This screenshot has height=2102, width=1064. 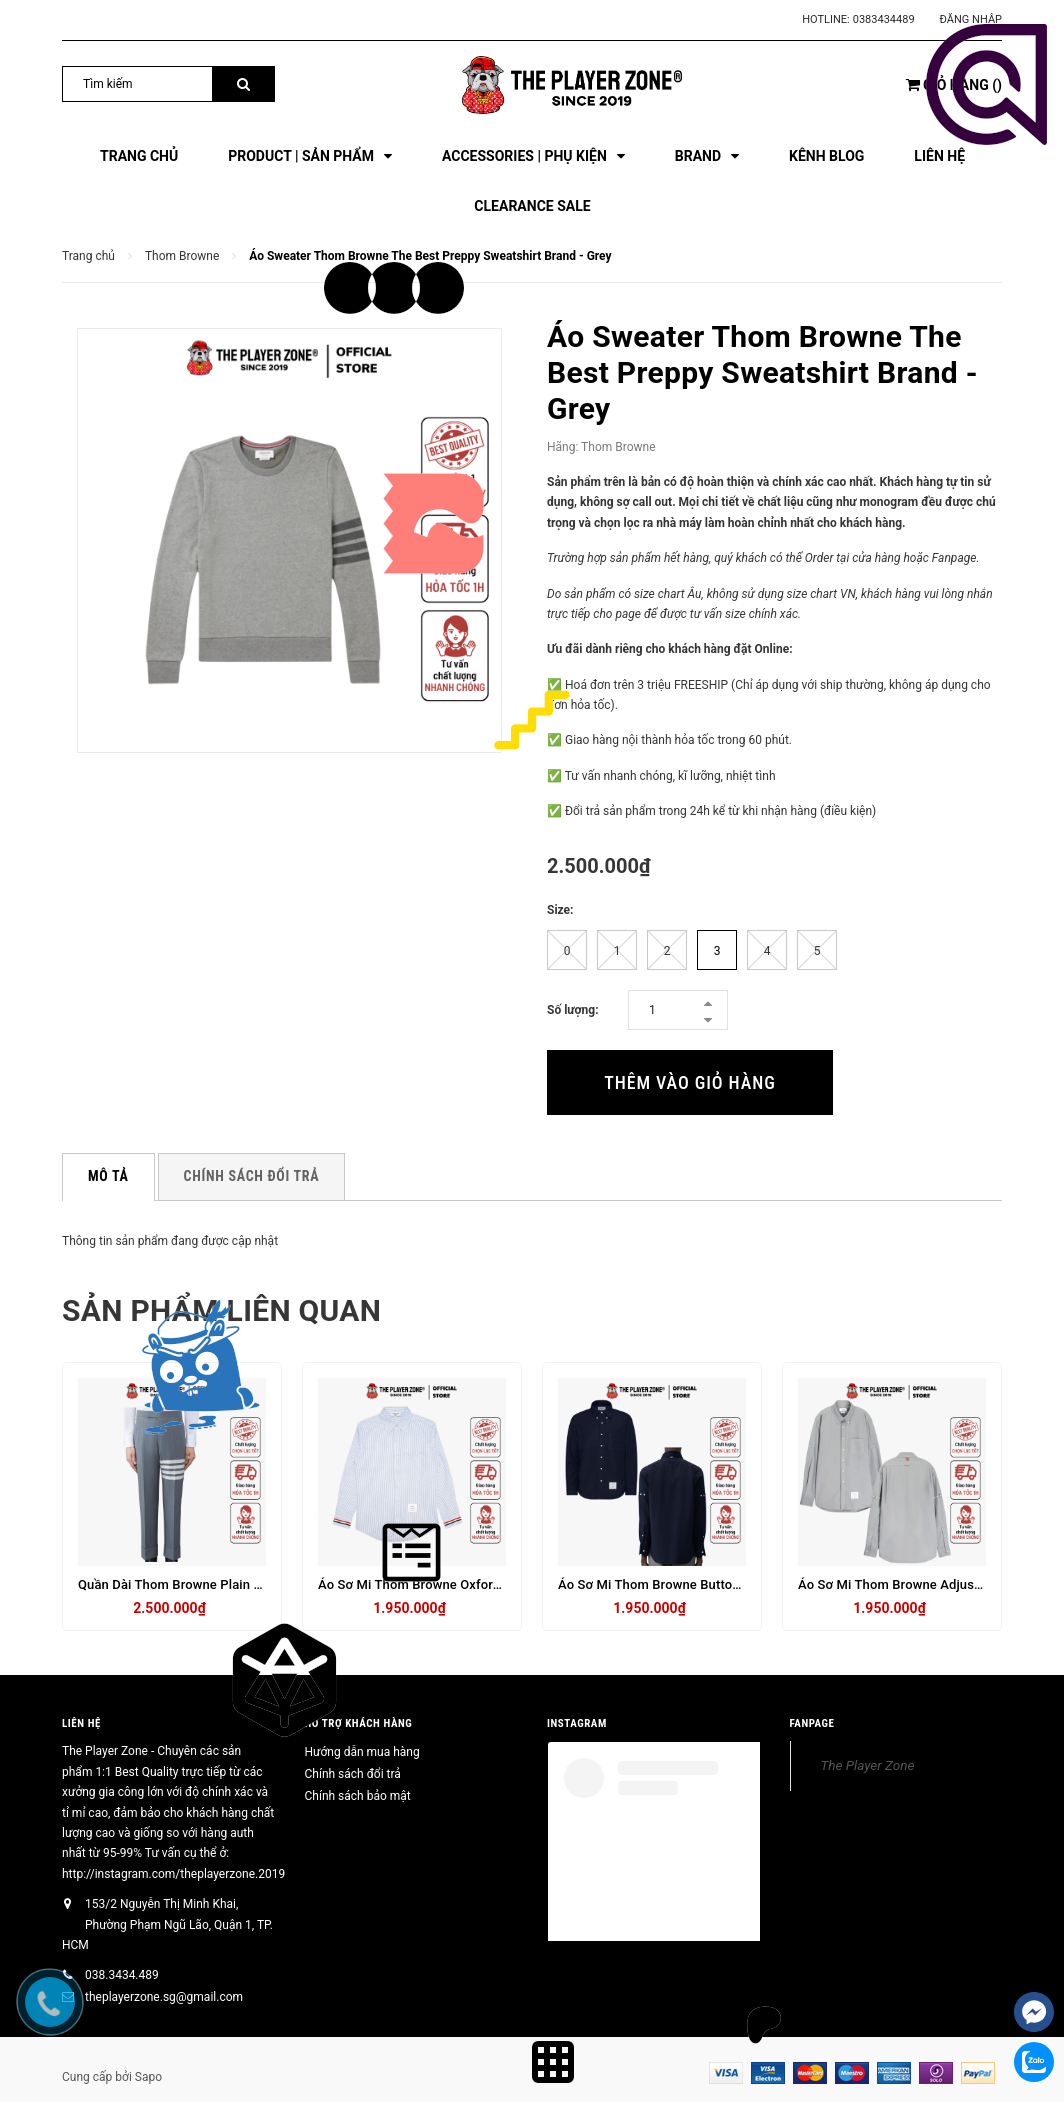 I want to click on indicates stairs or stairwell access, so click(x=532, y=720).